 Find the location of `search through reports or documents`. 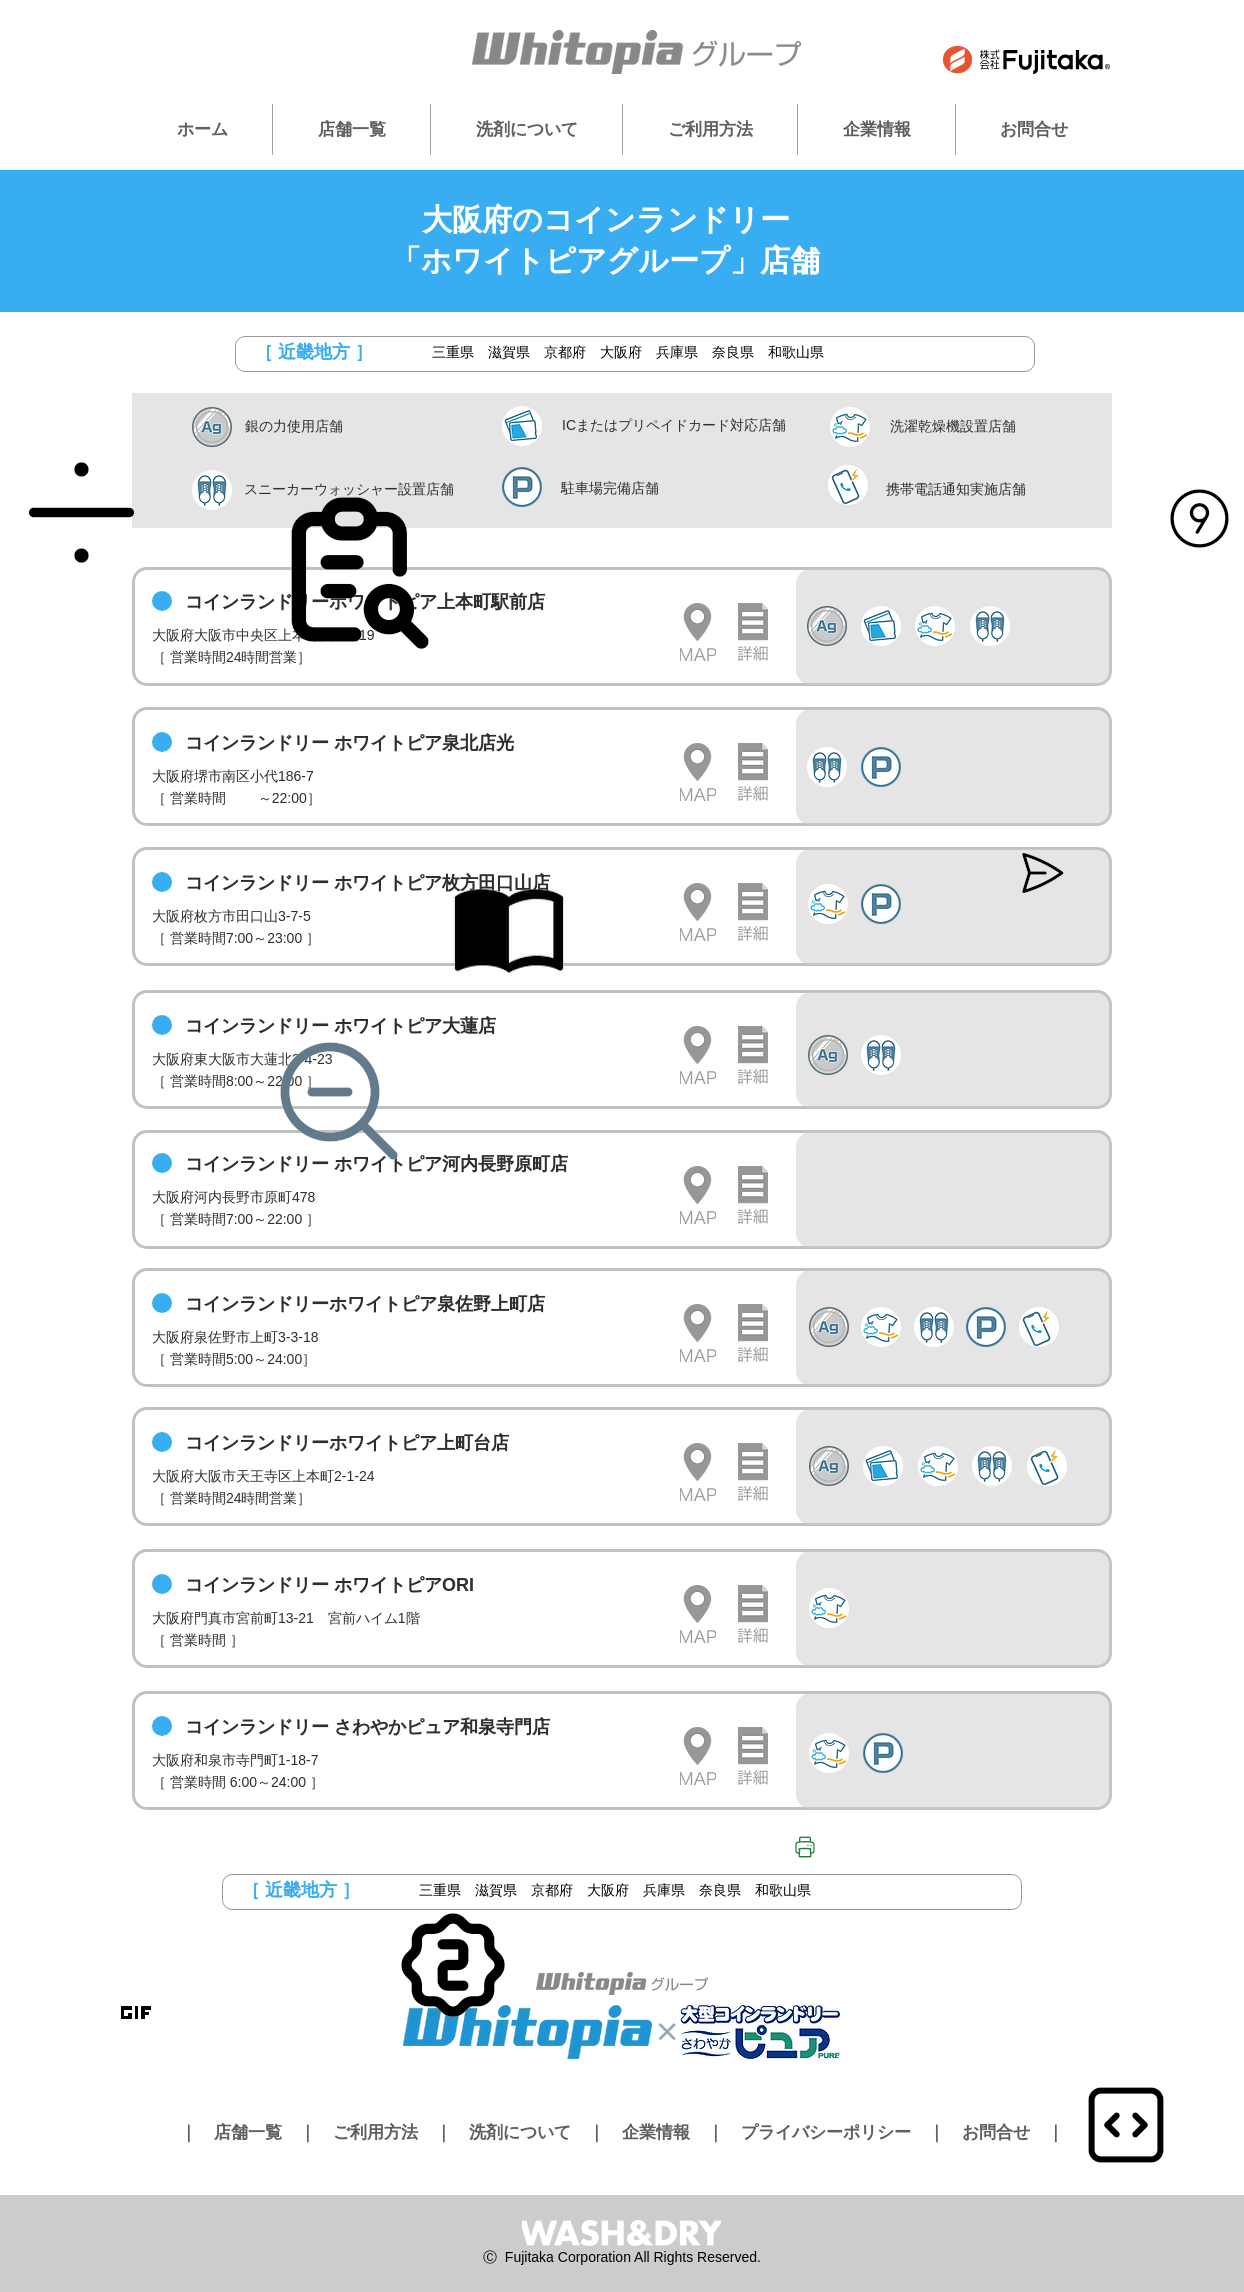

search through reports or documents is located at coordinates (356, 569).